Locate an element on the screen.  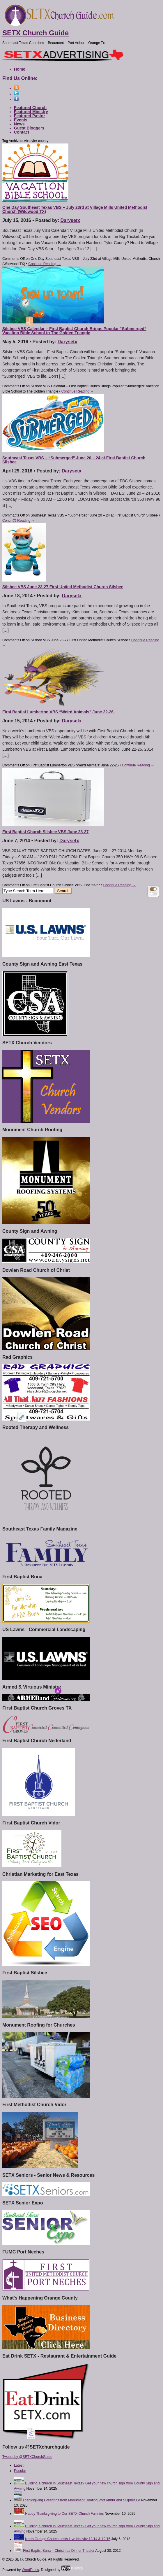
open gnome tweaks settings is located at coordinates (153, 891).